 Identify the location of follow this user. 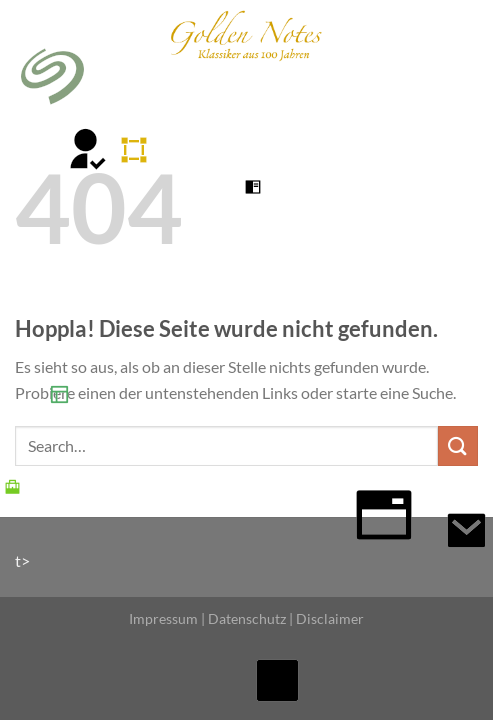
(85, 149).